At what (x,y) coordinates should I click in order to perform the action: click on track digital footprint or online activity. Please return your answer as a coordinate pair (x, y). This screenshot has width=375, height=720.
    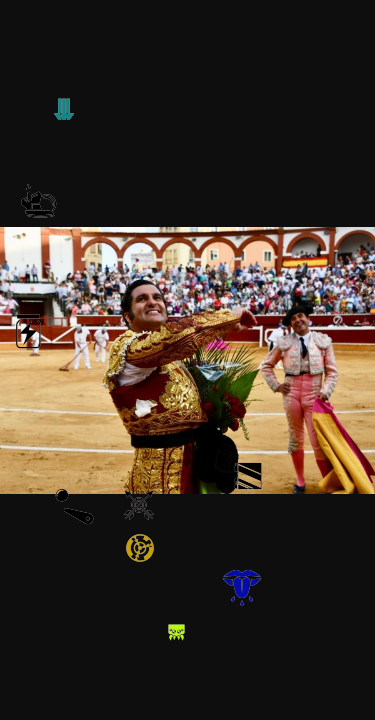
    Looking at the image, I should click on (140, 548).